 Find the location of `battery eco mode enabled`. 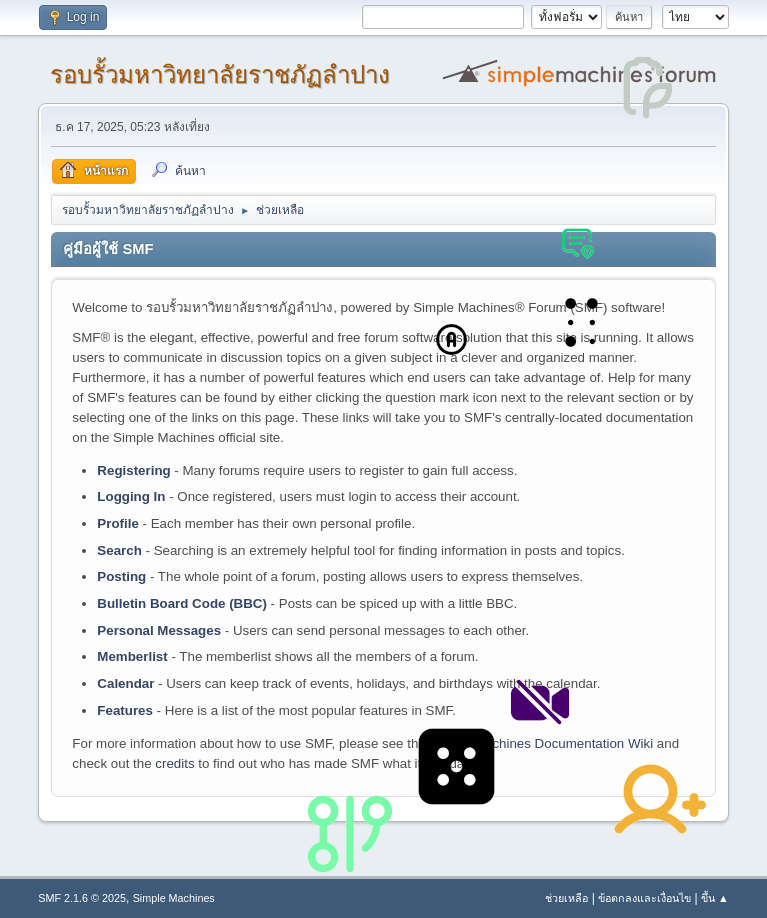

battery eco mode enabled is located at coordinates (643, 86).